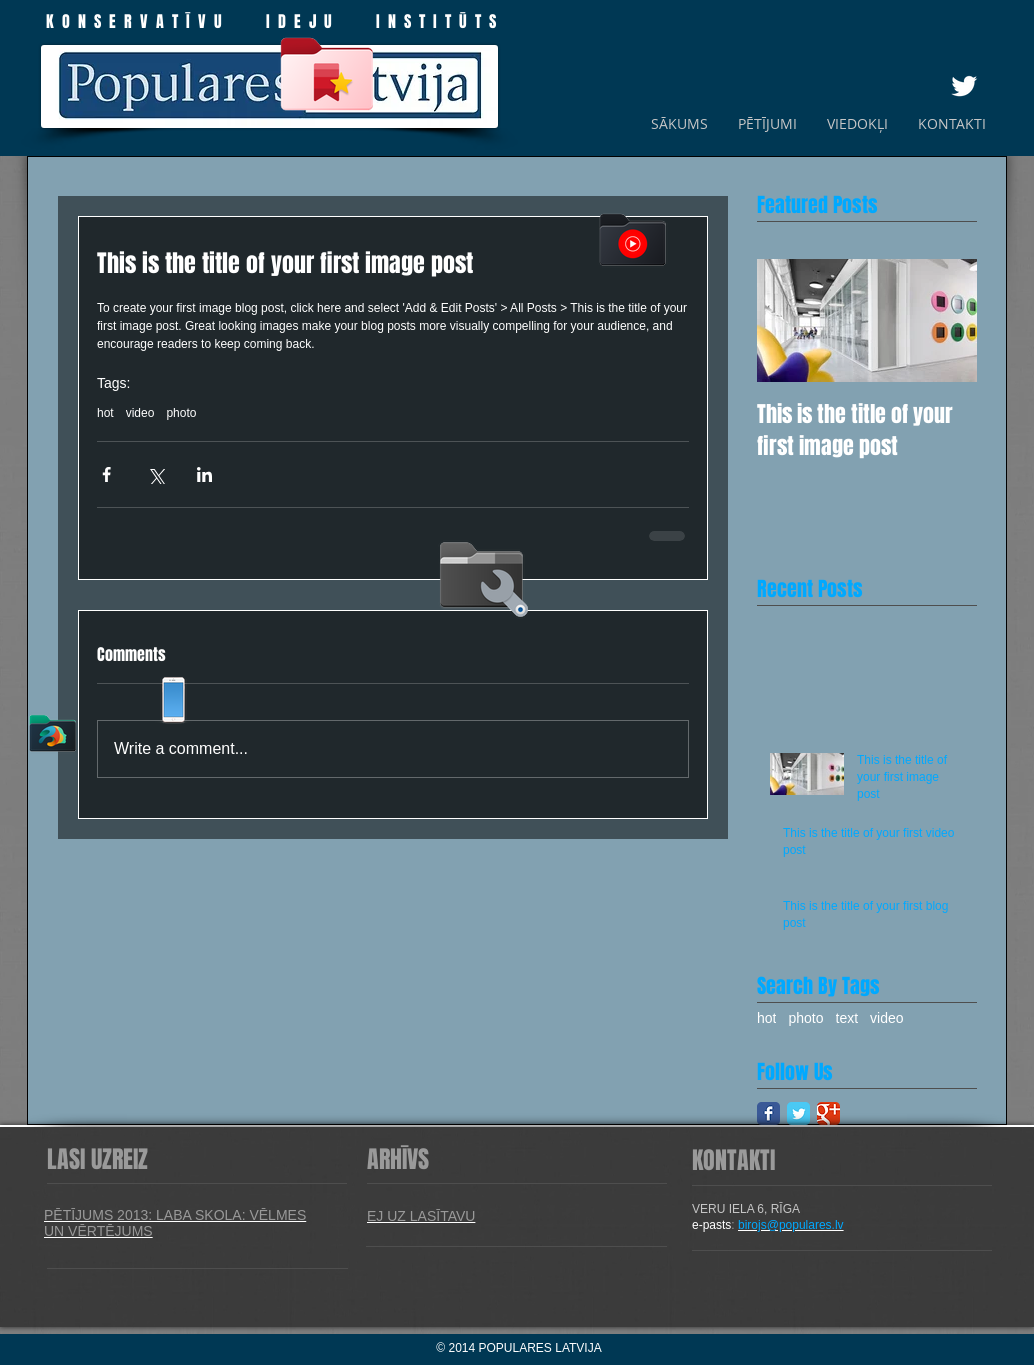  I want to click on open daz 3d project files folder, so click(52, 734).